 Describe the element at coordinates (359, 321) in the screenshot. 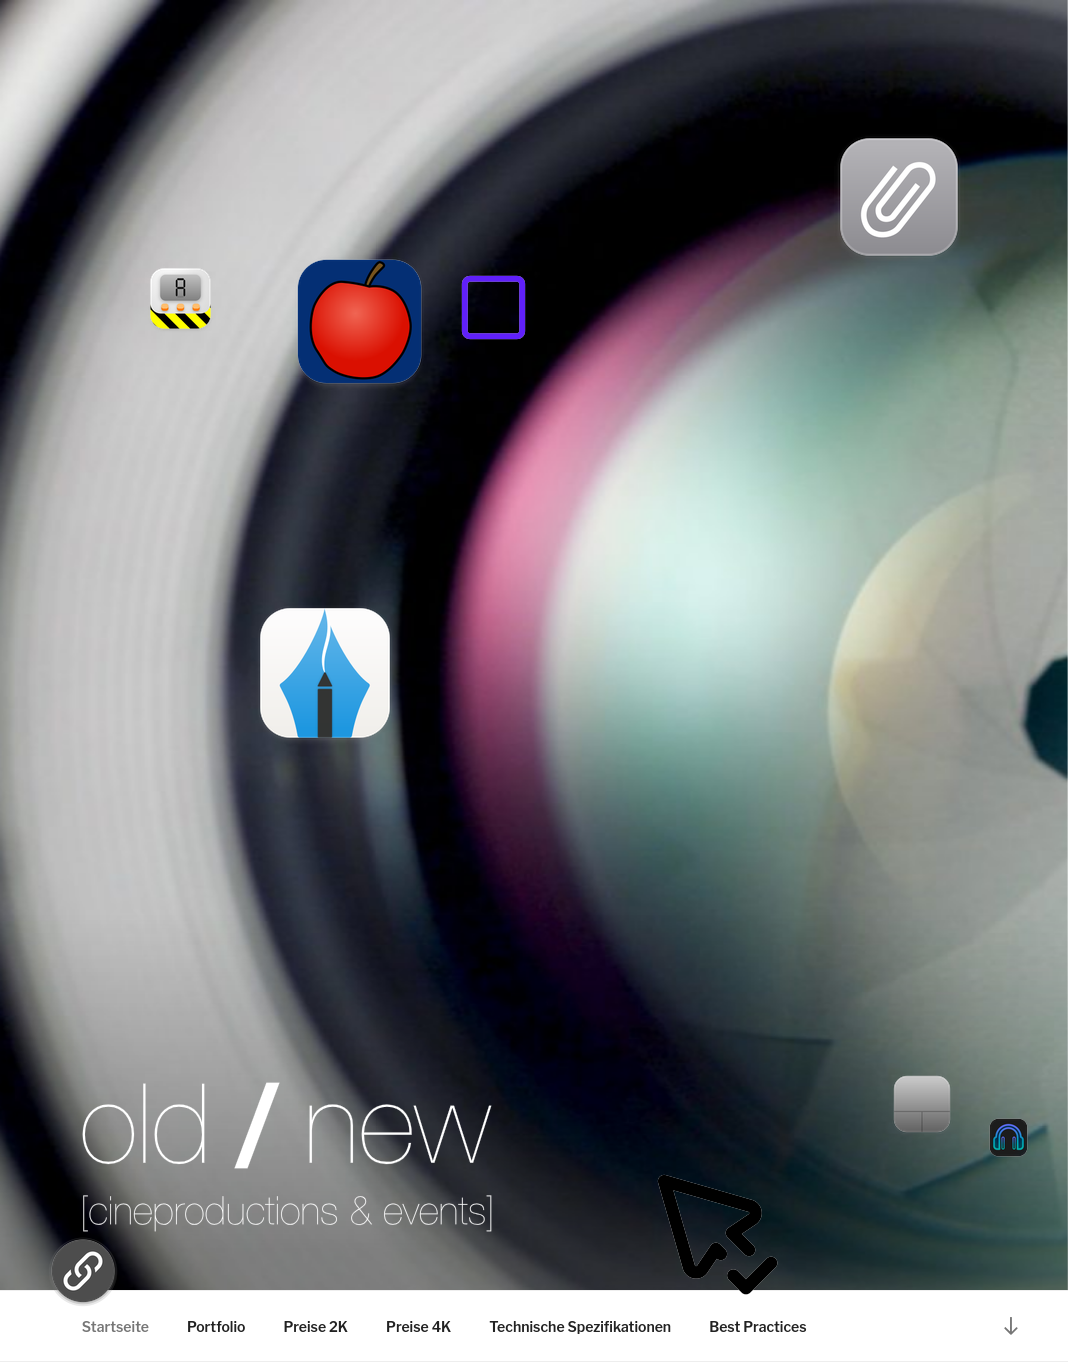

I see `open the tapple app` at that location.